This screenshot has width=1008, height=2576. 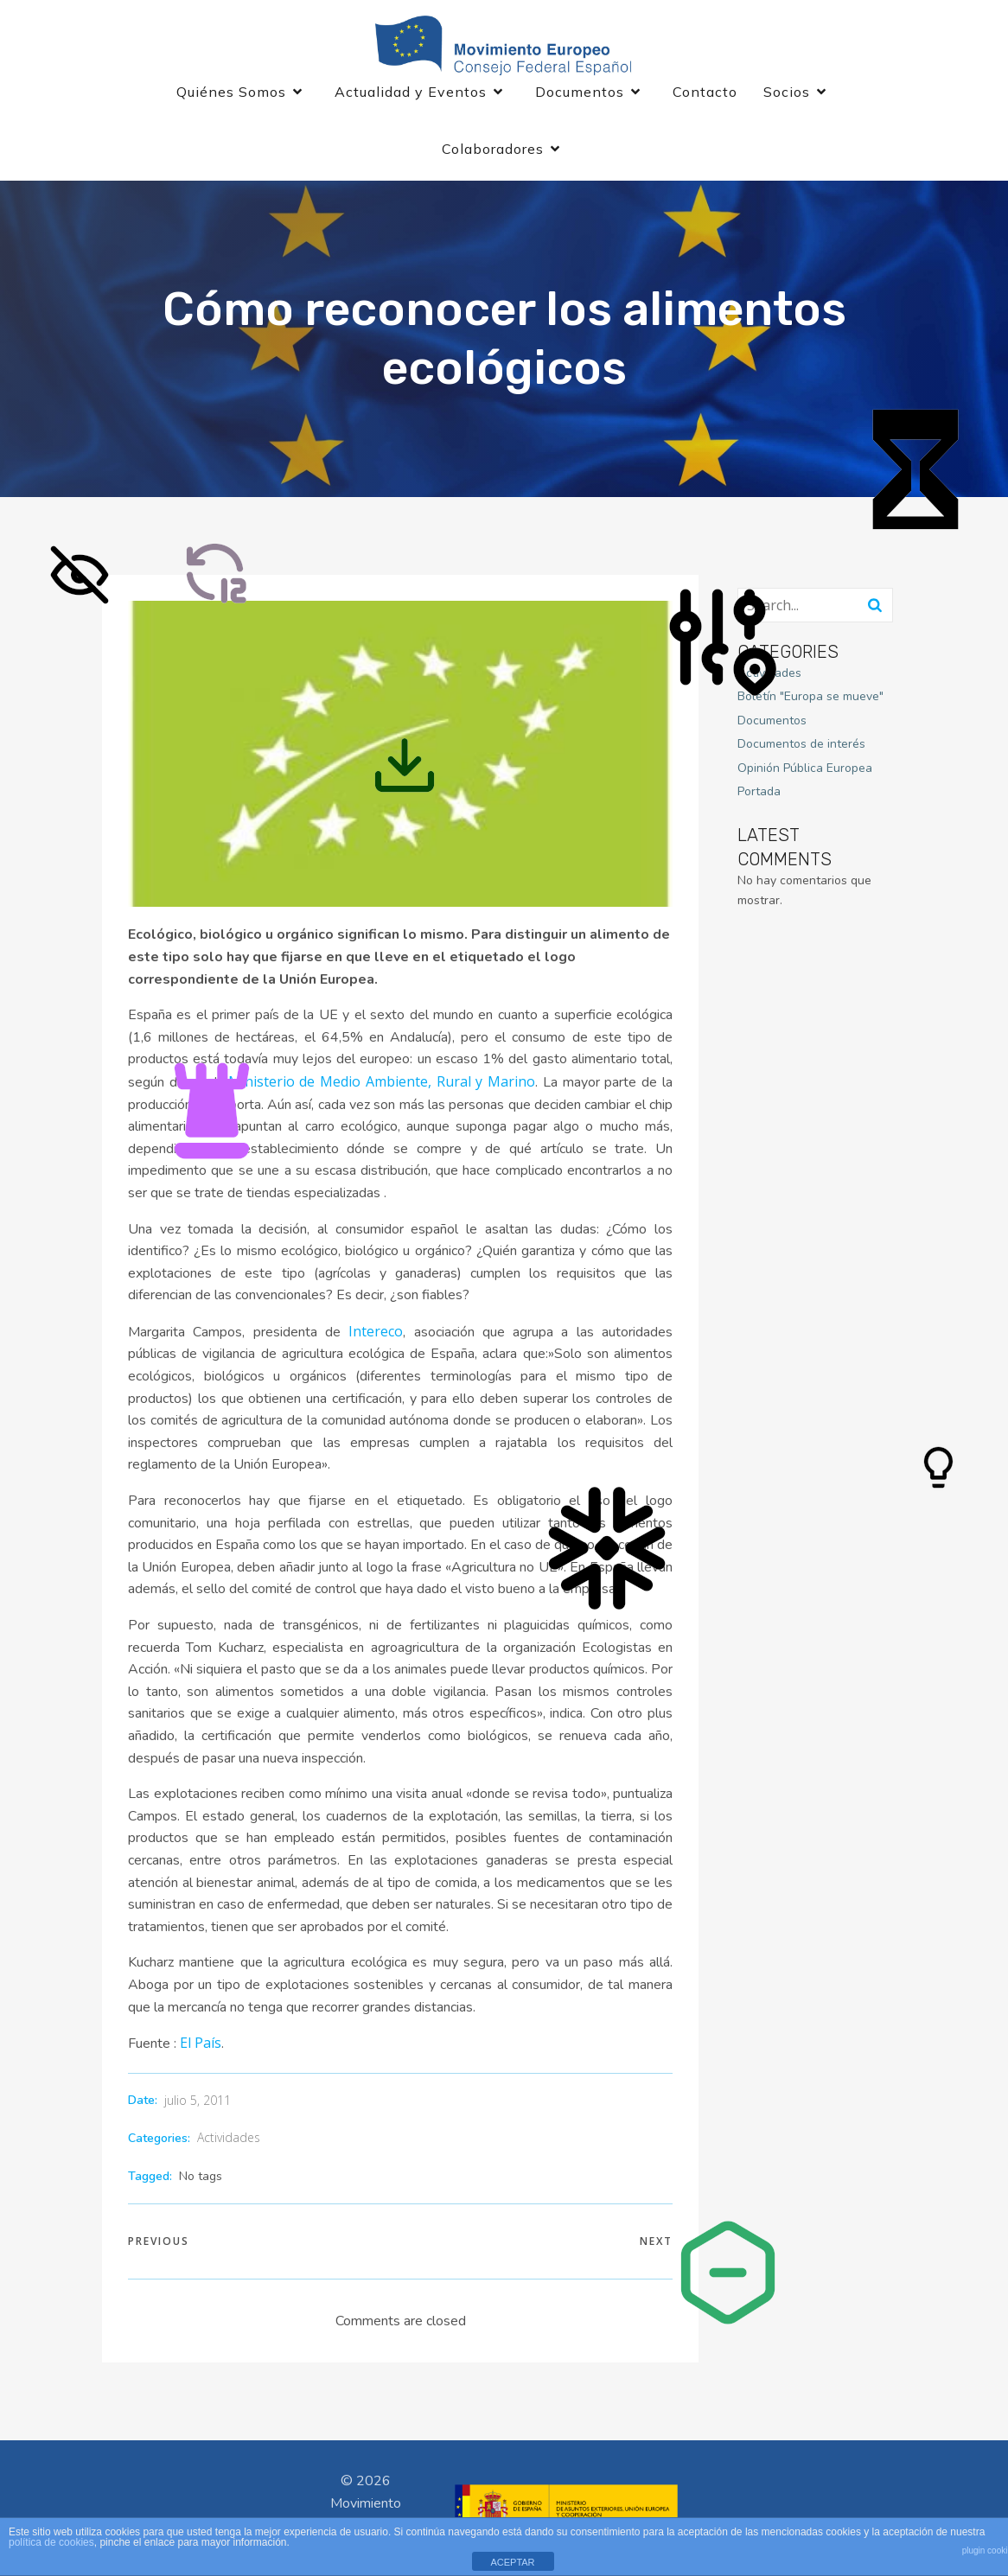 I want to click on switch to 12-hour time format, so click(x=214, y=571).